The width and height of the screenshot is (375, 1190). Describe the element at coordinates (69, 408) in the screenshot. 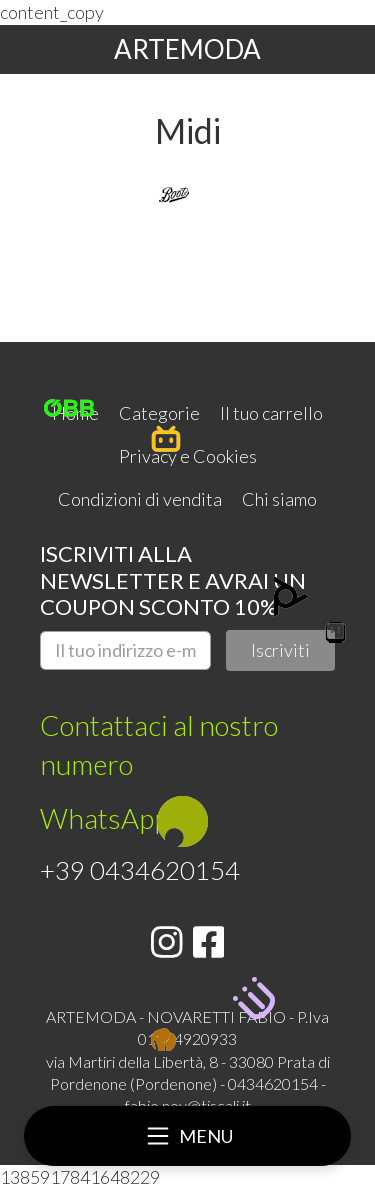

I see `navigate to ÖBB austrian railway services` at that location.